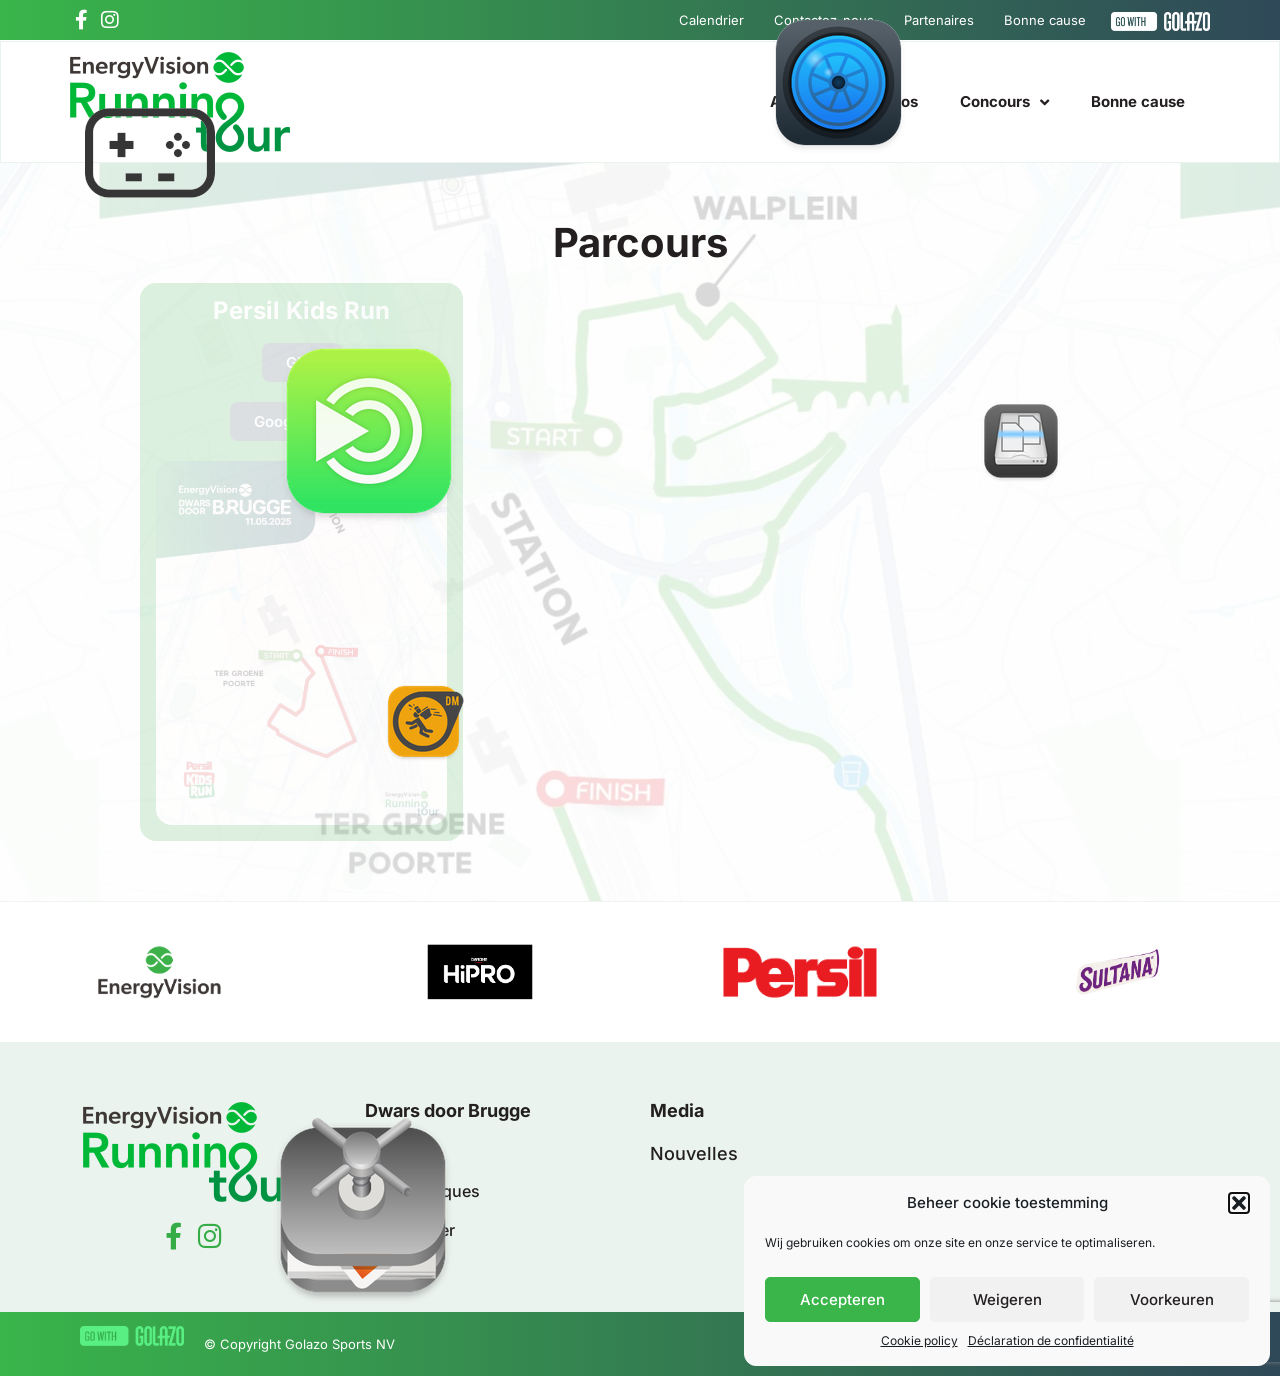 The width and height of the screenshot is (1280, 1376). I want to click on open digikam photo management app, so click(838, 82).